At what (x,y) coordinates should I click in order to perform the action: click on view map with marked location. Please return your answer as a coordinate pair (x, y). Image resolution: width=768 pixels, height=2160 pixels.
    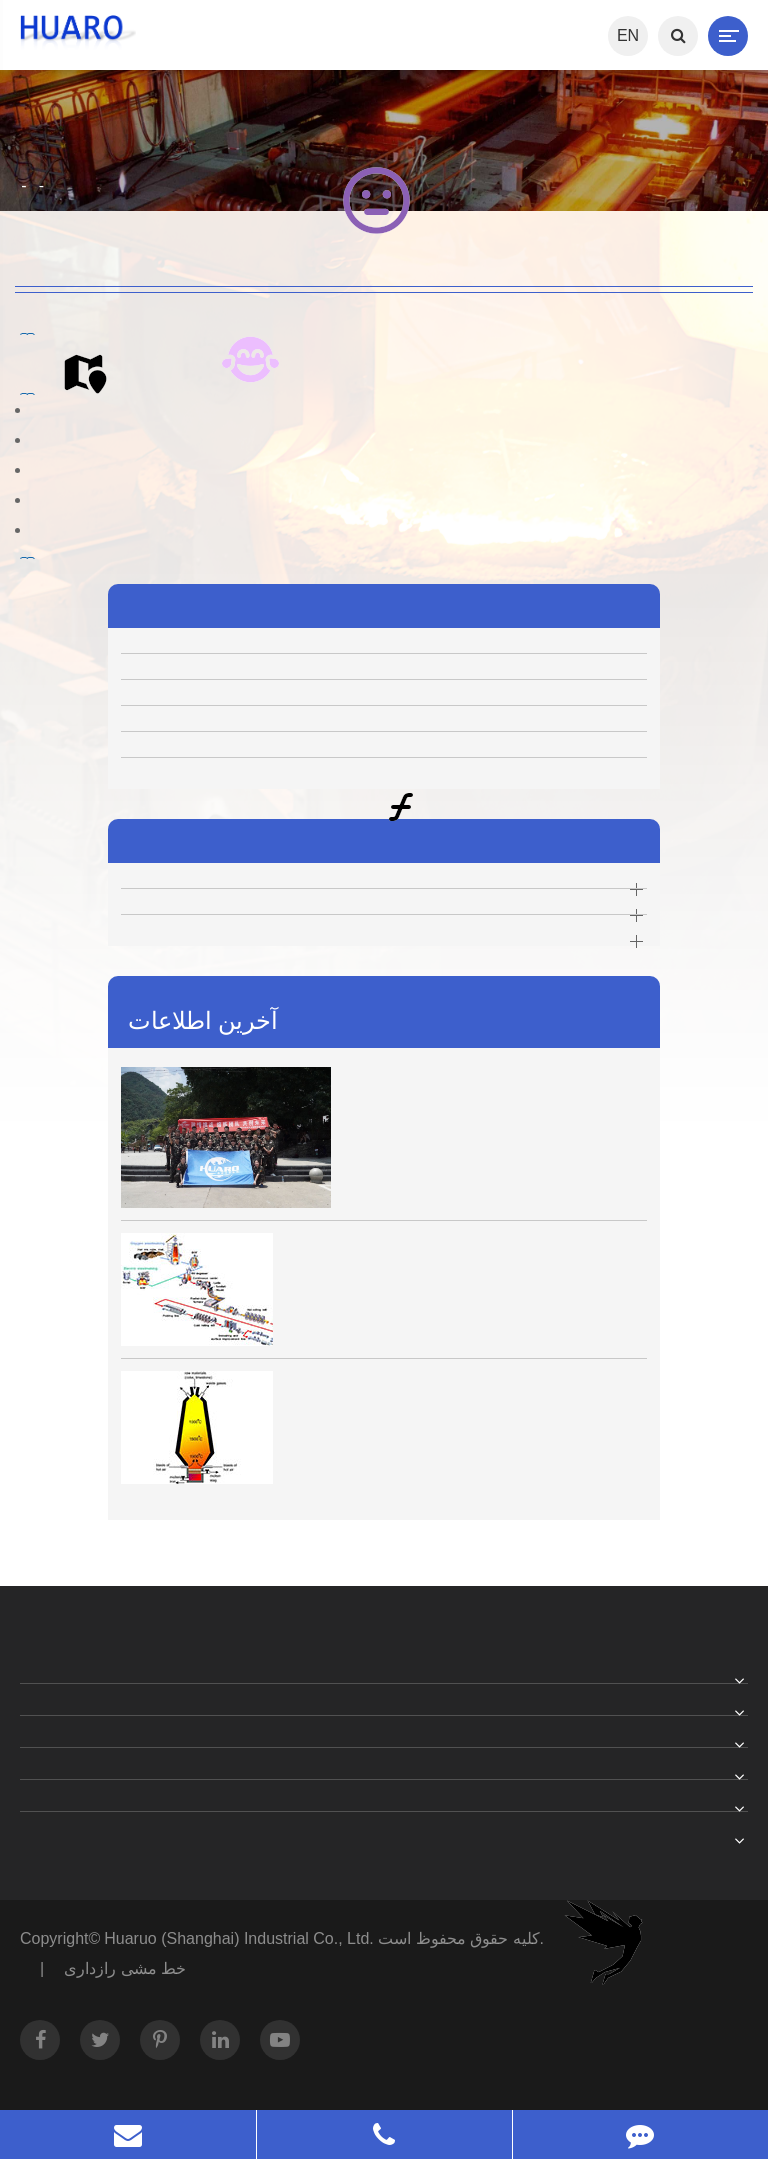
    Looking at the image, I should click on (83, 372).